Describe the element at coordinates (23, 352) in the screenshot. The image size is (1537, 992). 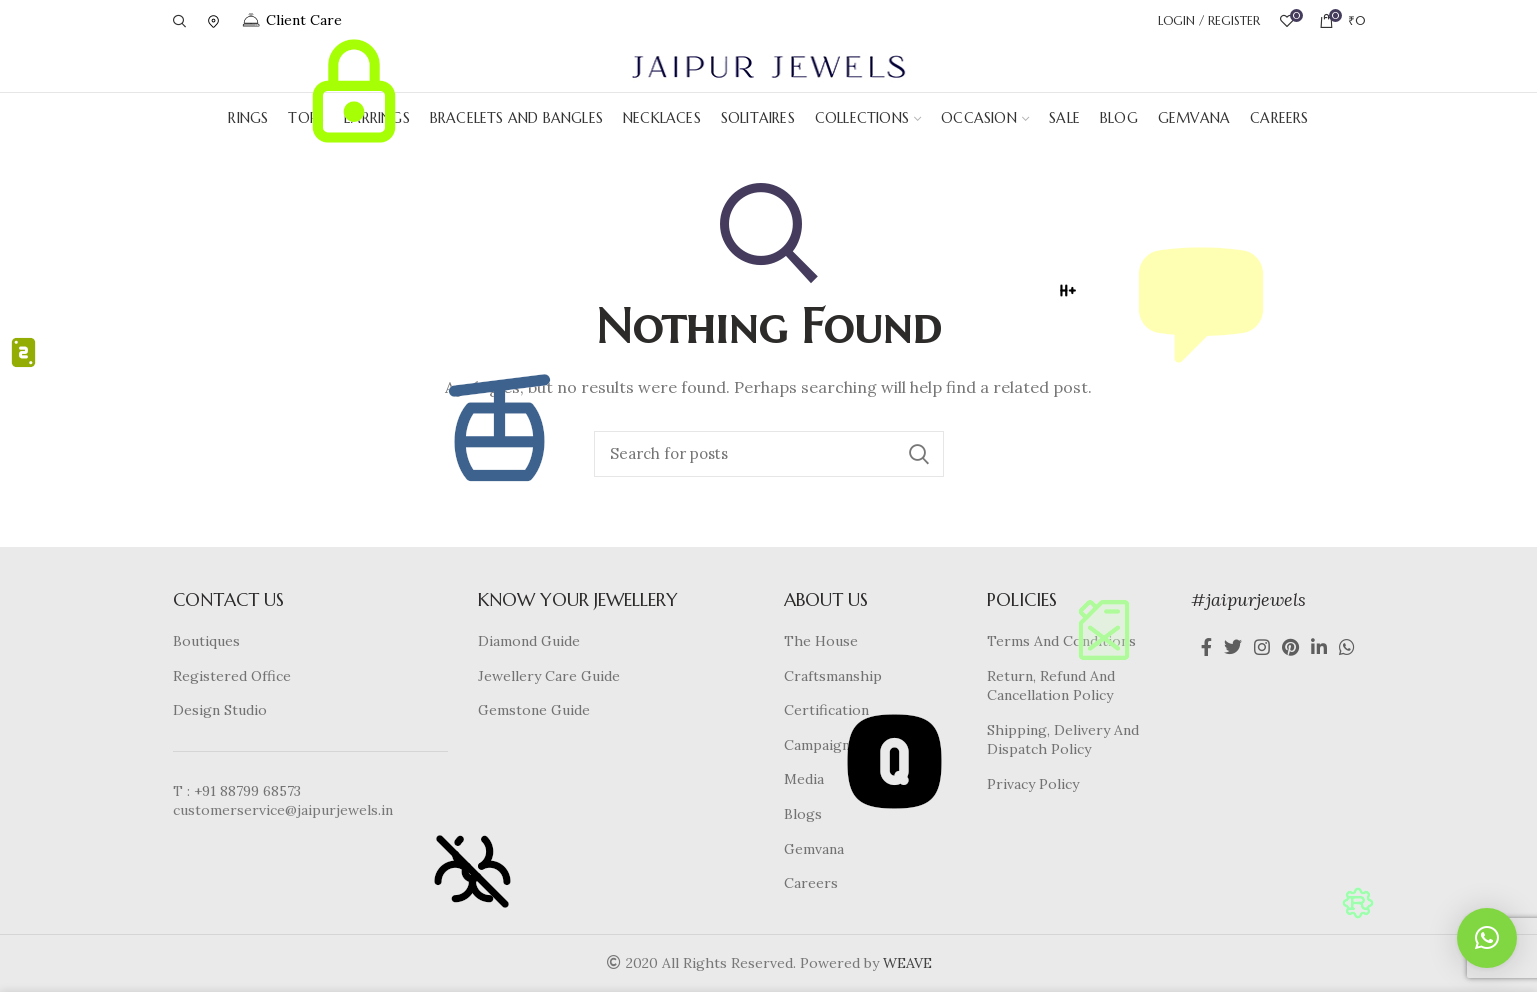
I see `a playing card showing the number 2` at that location.